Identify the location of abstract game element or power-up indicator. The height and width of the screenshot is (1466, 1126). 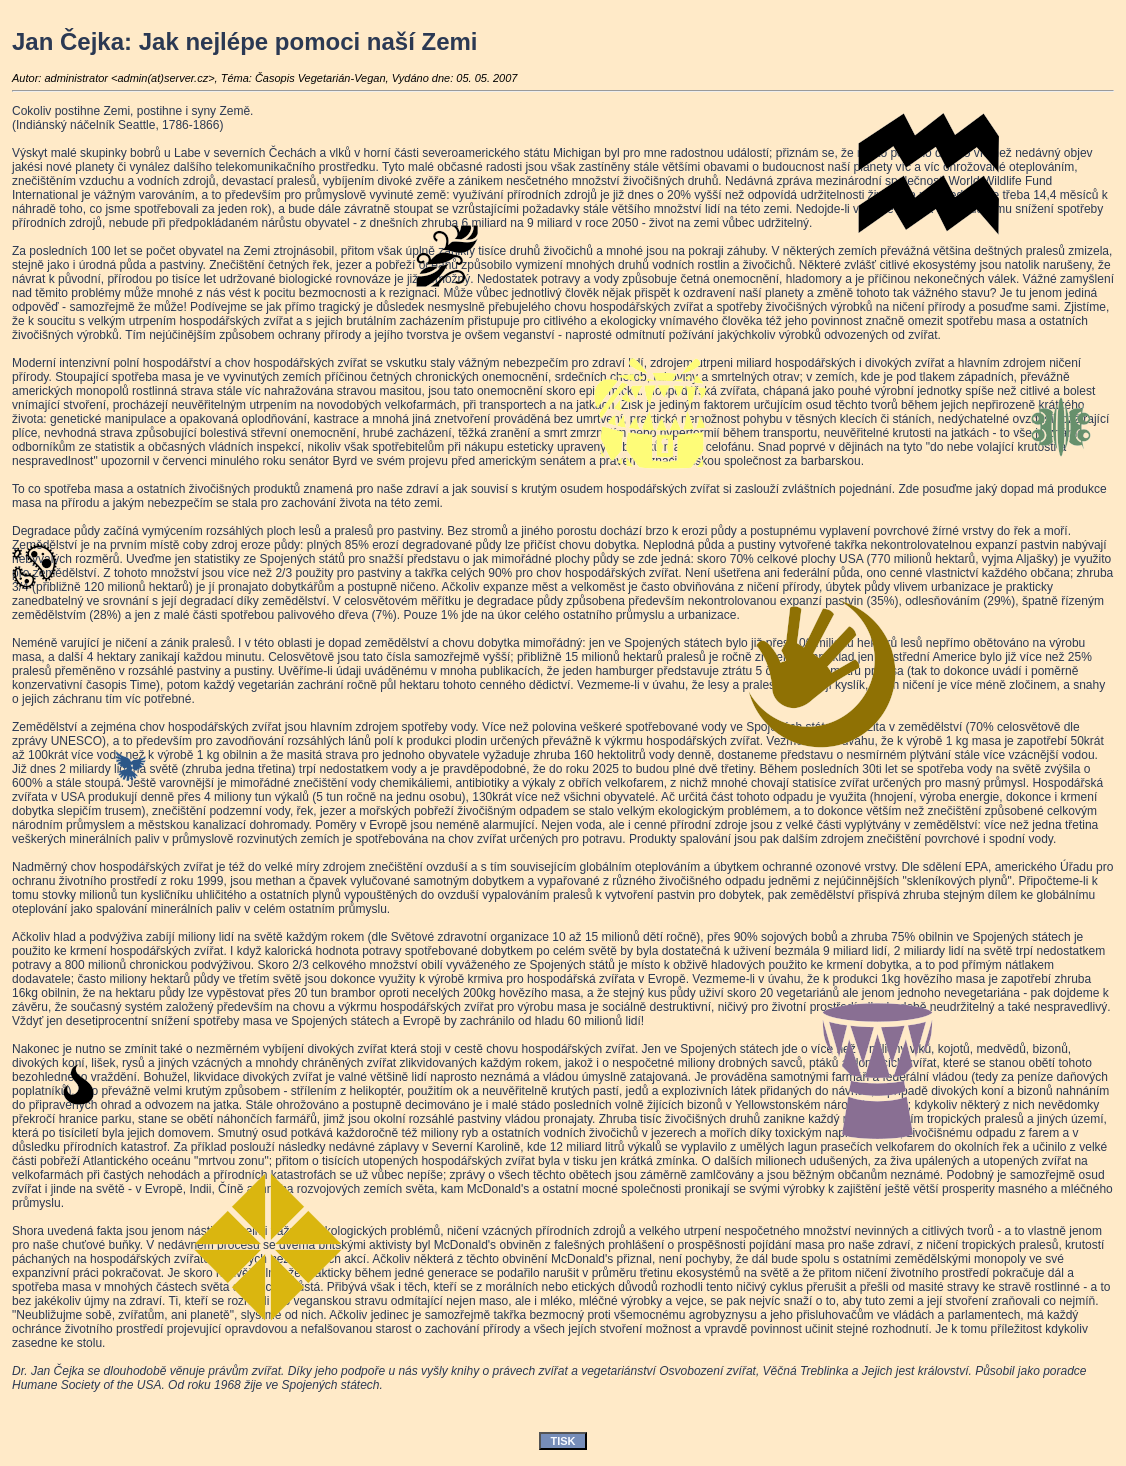
(1061, 427).